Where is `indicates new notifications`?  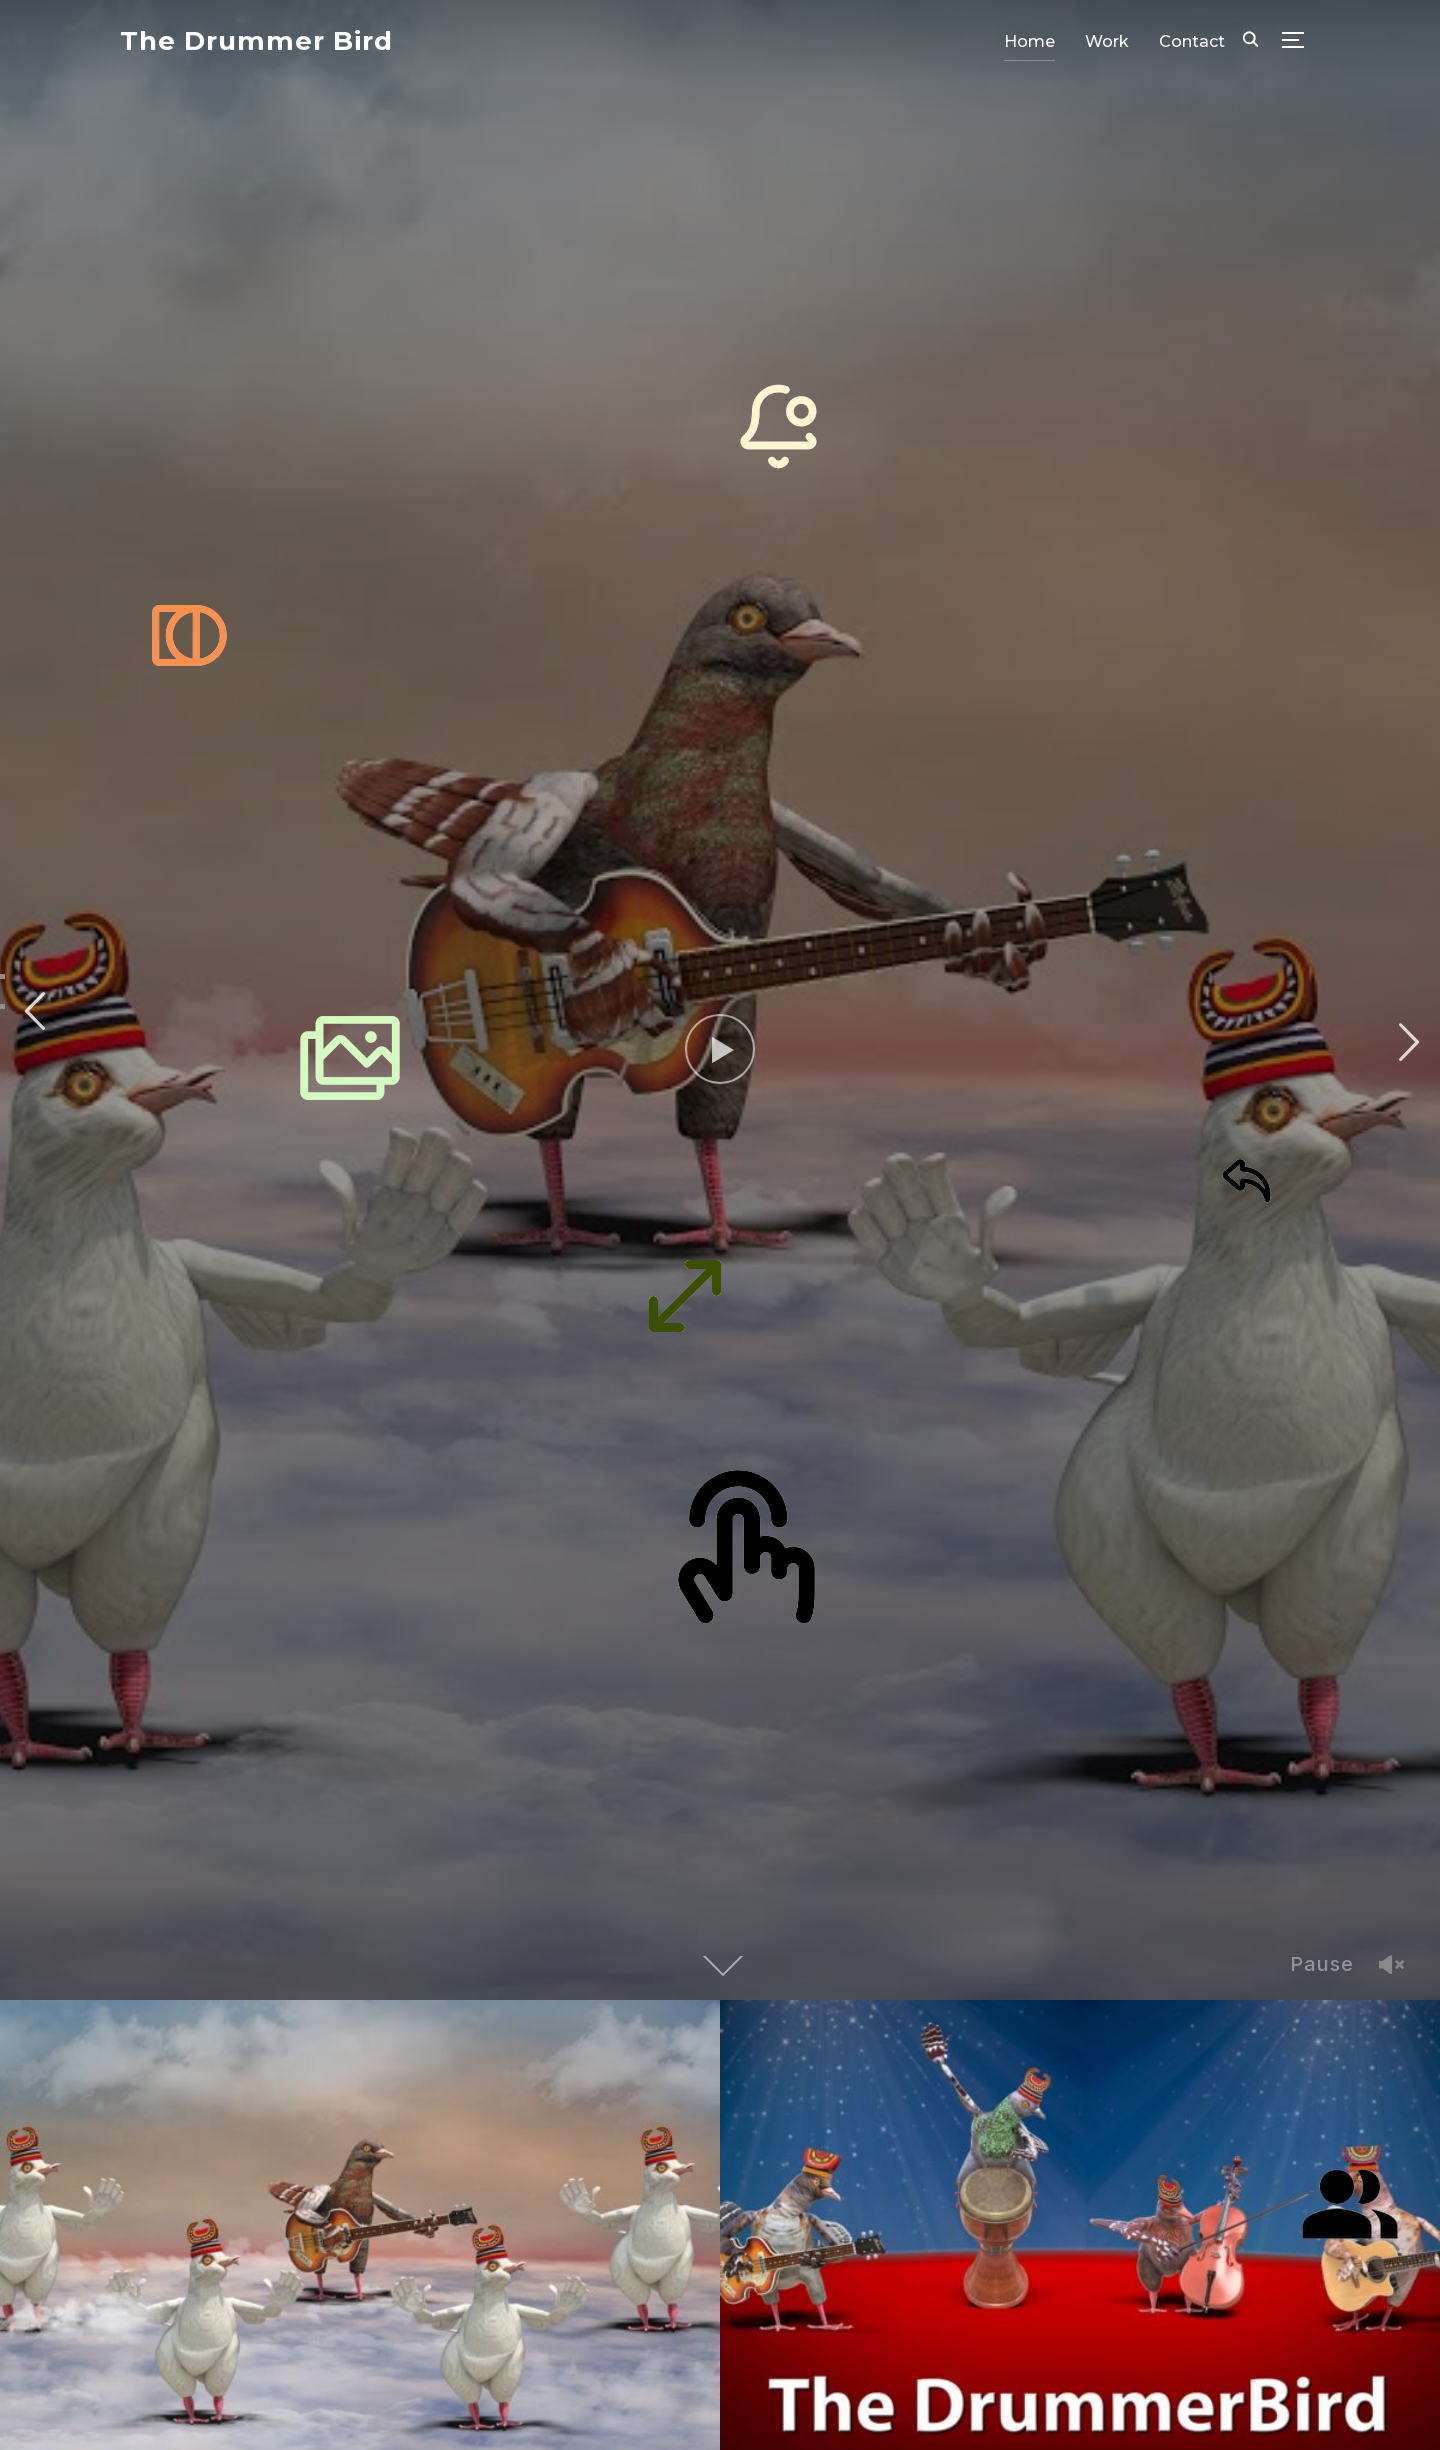
indicates new notifications is located at coordinates (778, 426).